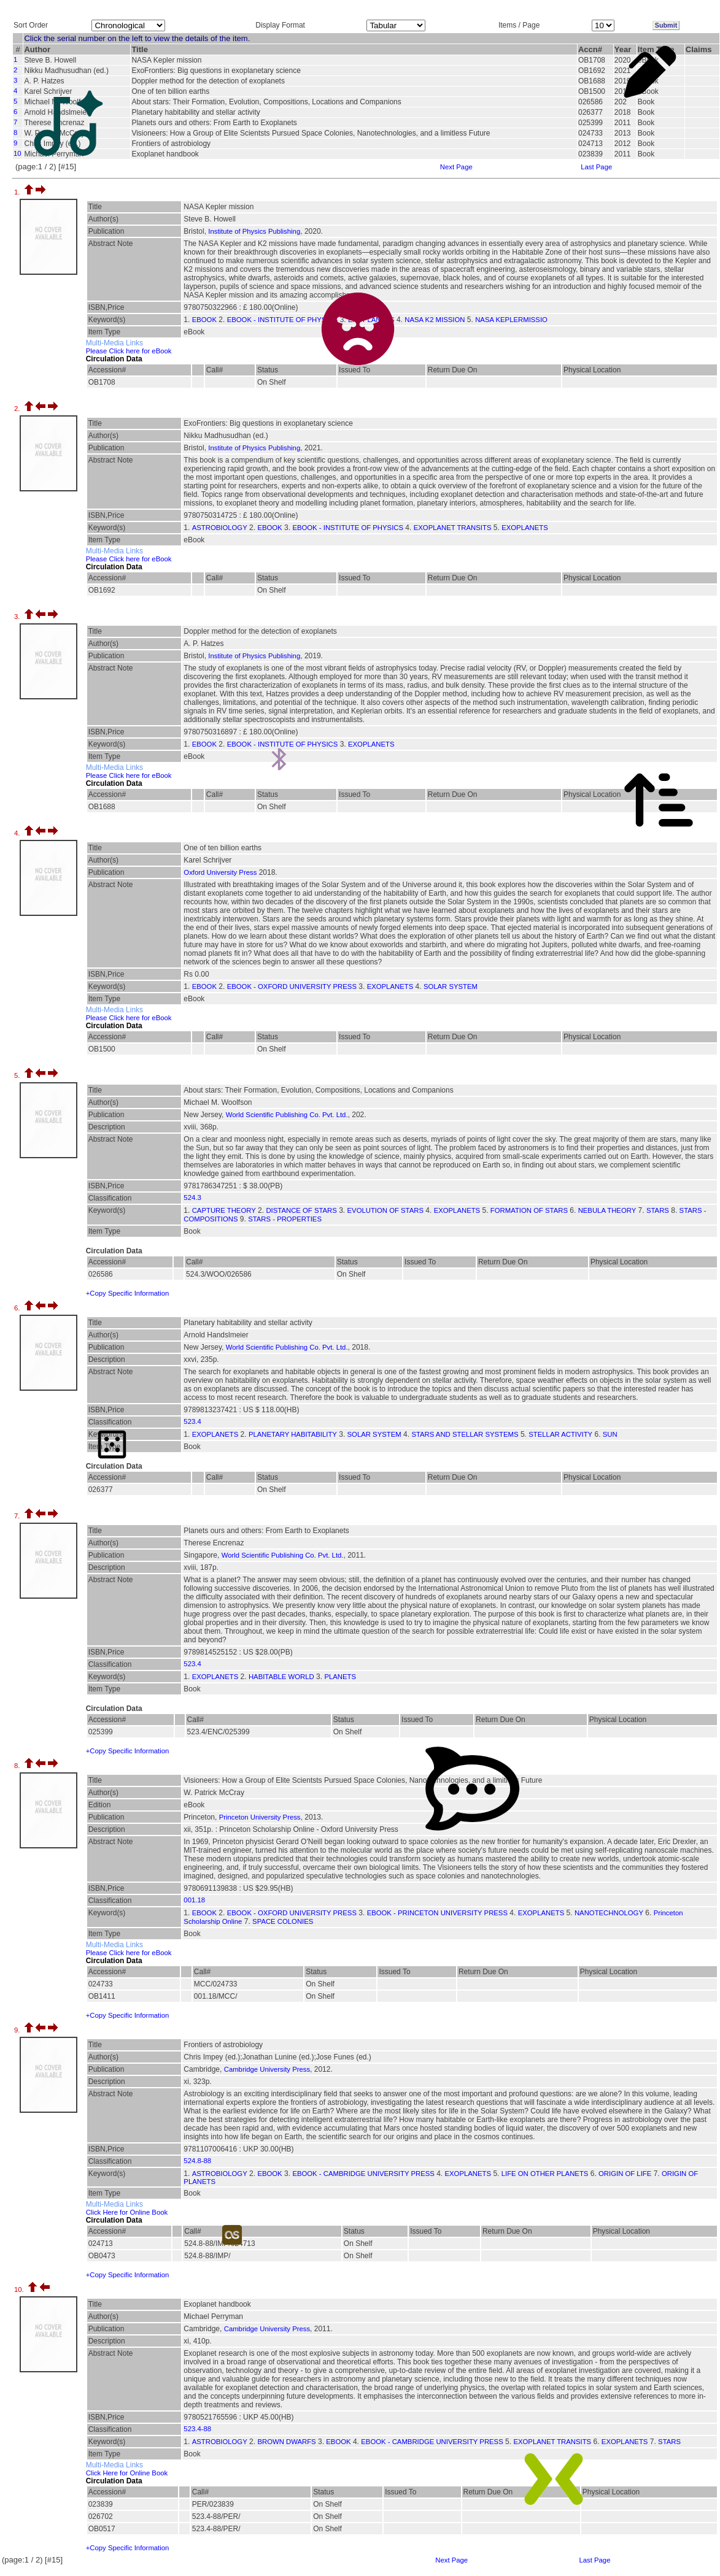 The height and width of the screenshot is (2576, 720). Describe the element at coordinates (358, 329) in the screenshot. I see `react to a post with anger` at that location.